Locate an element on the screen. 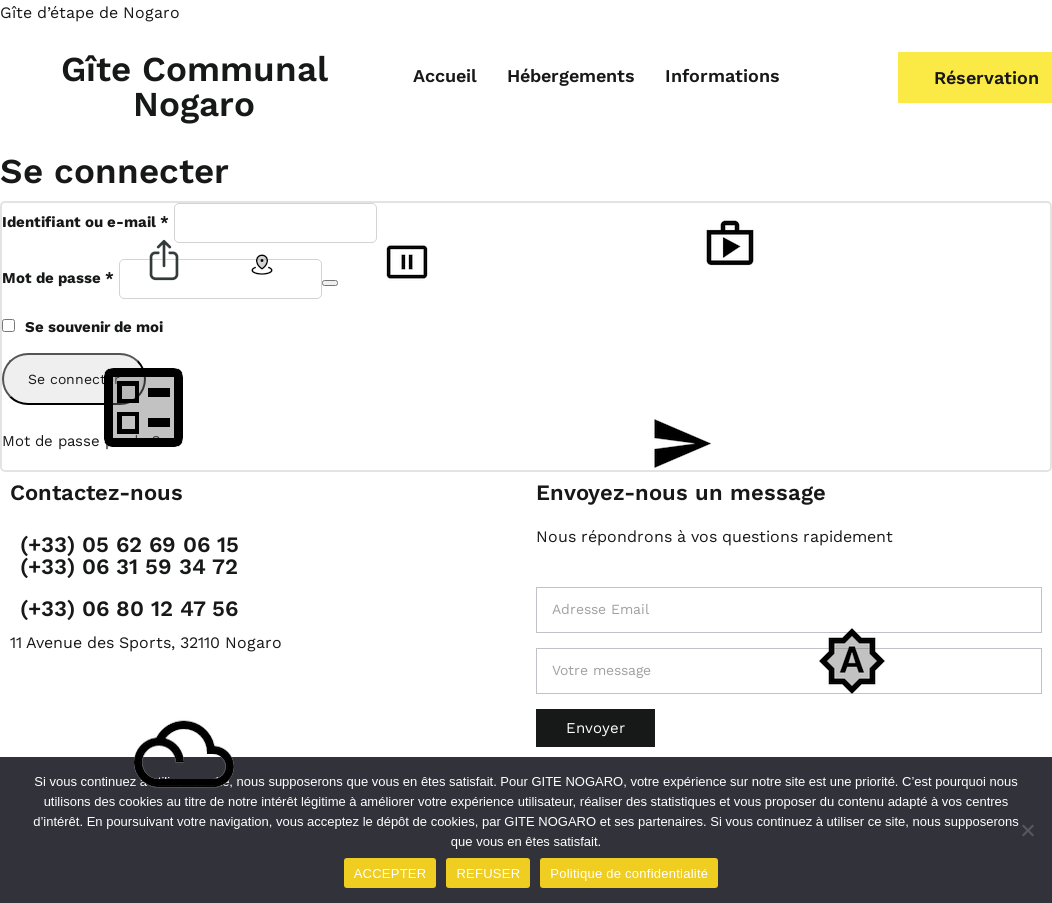 The image size is (1052, 903). view ballot or voting options is located at coordinates (143, 407).